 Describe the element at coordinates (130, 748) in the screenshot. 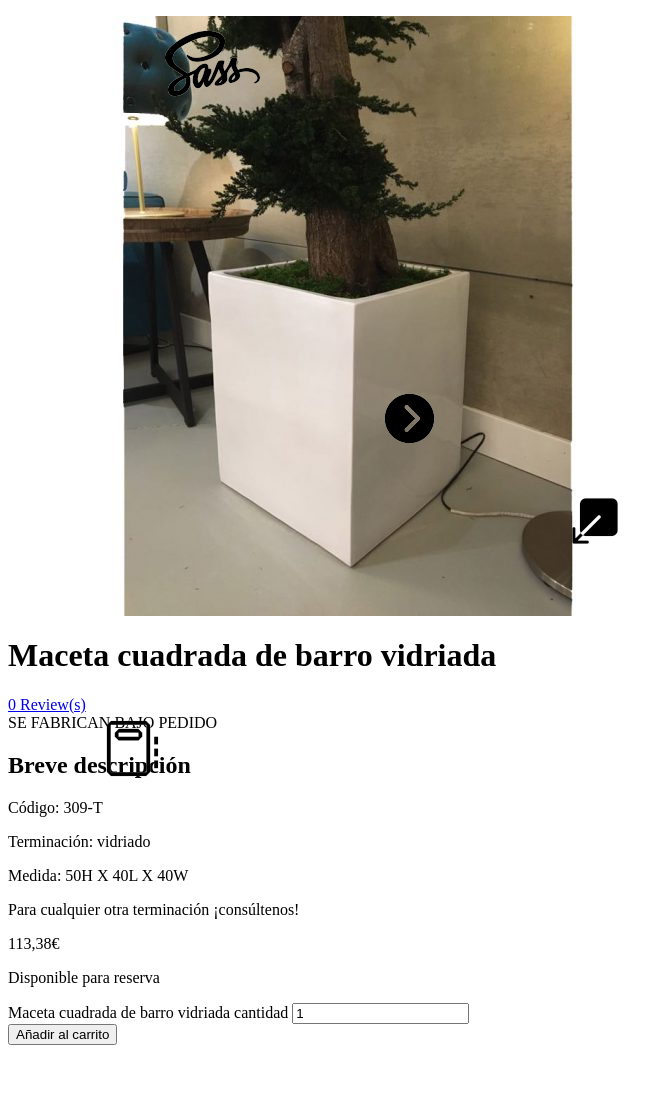

I see `open notebook or journal view` at that location.